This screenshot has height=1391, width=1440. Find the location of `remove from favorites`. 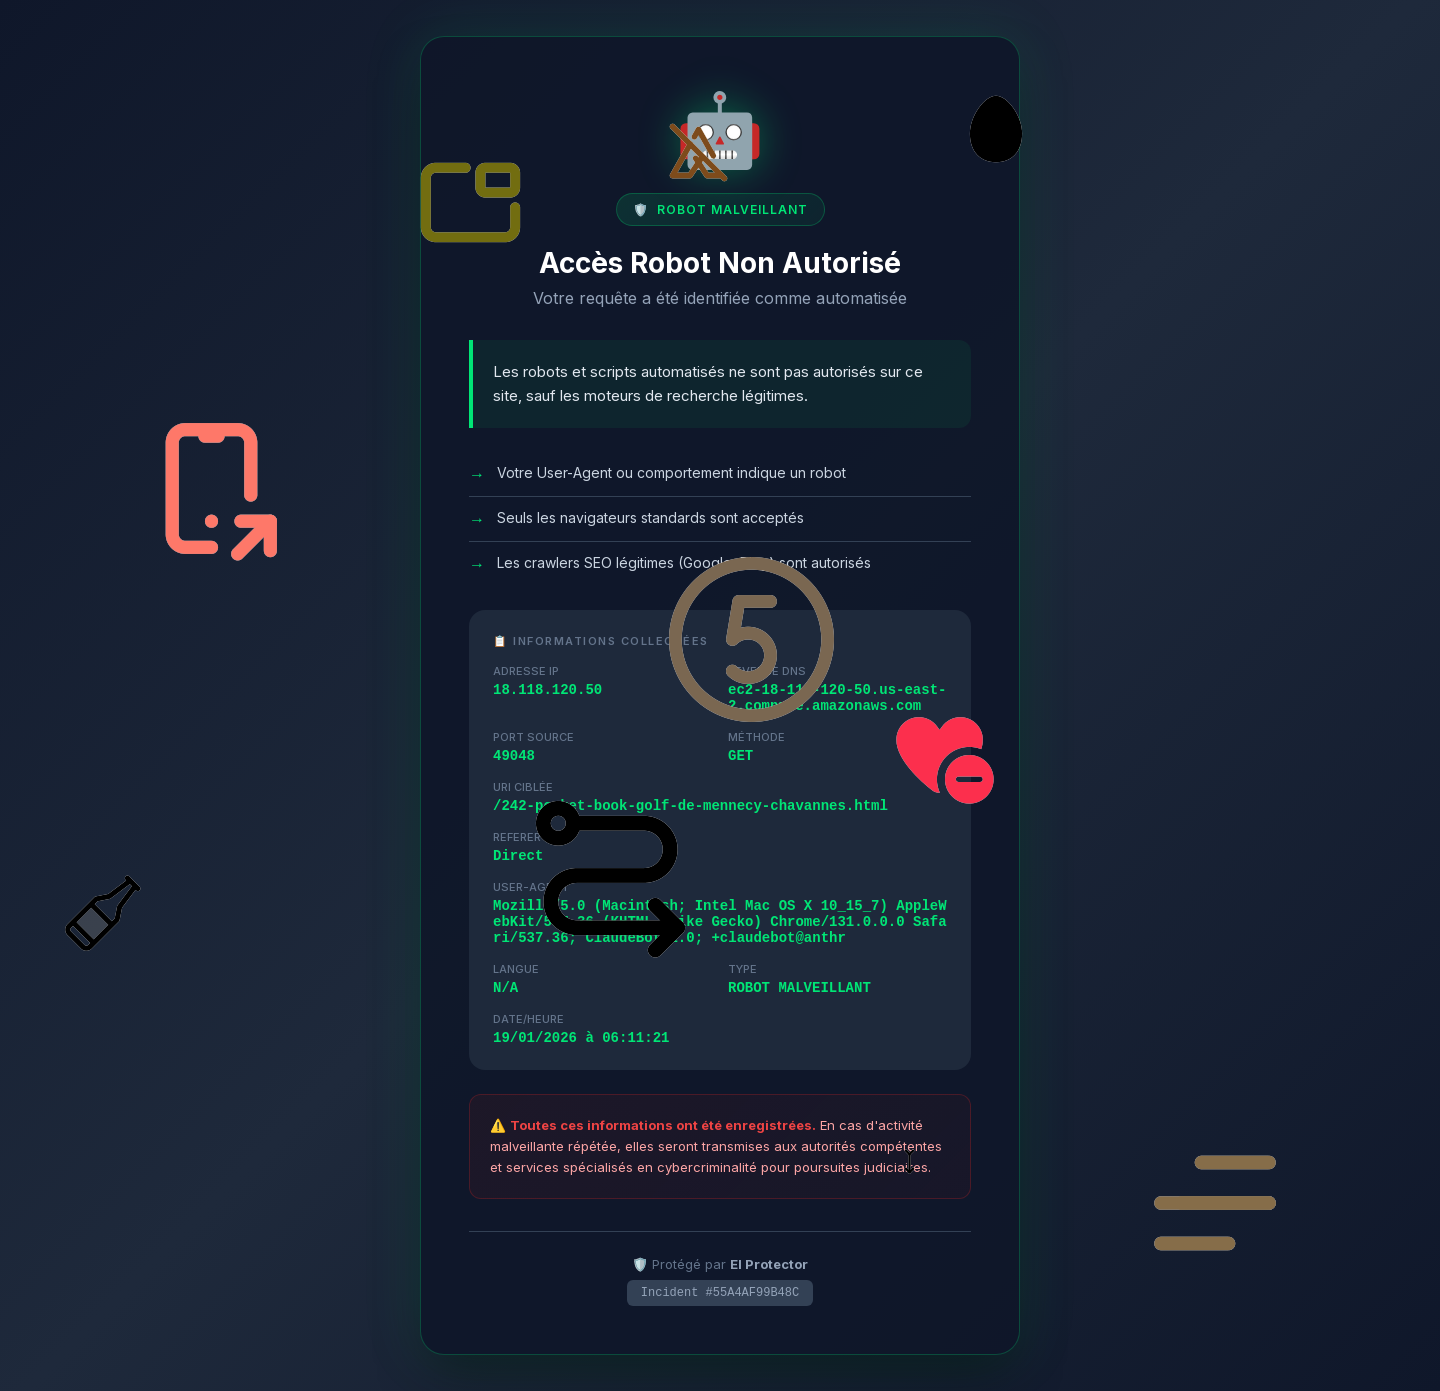

remove from favorites is located at coordinates (945, 755).